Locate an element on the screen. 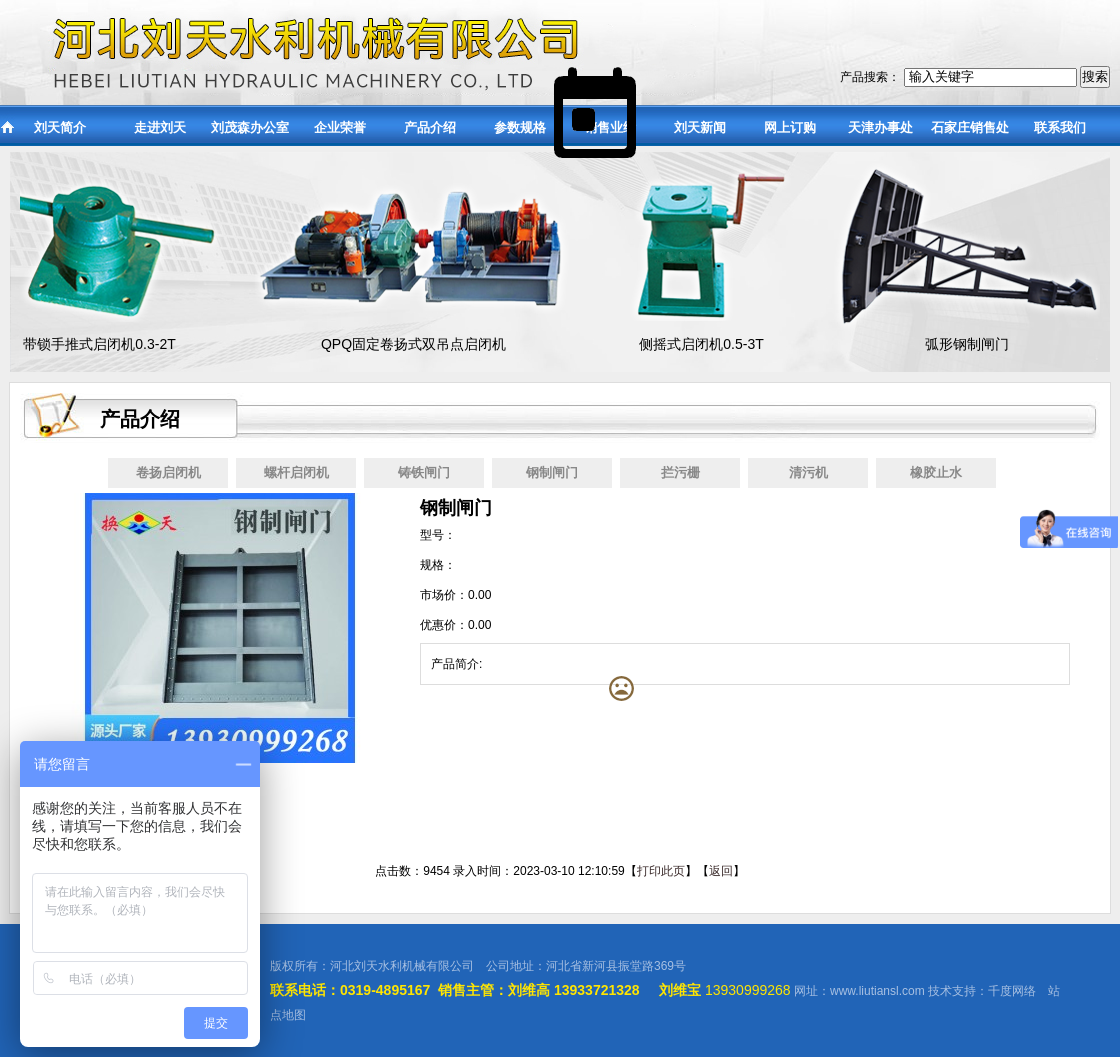  view today's date or events is located at coordinates (595, 117).